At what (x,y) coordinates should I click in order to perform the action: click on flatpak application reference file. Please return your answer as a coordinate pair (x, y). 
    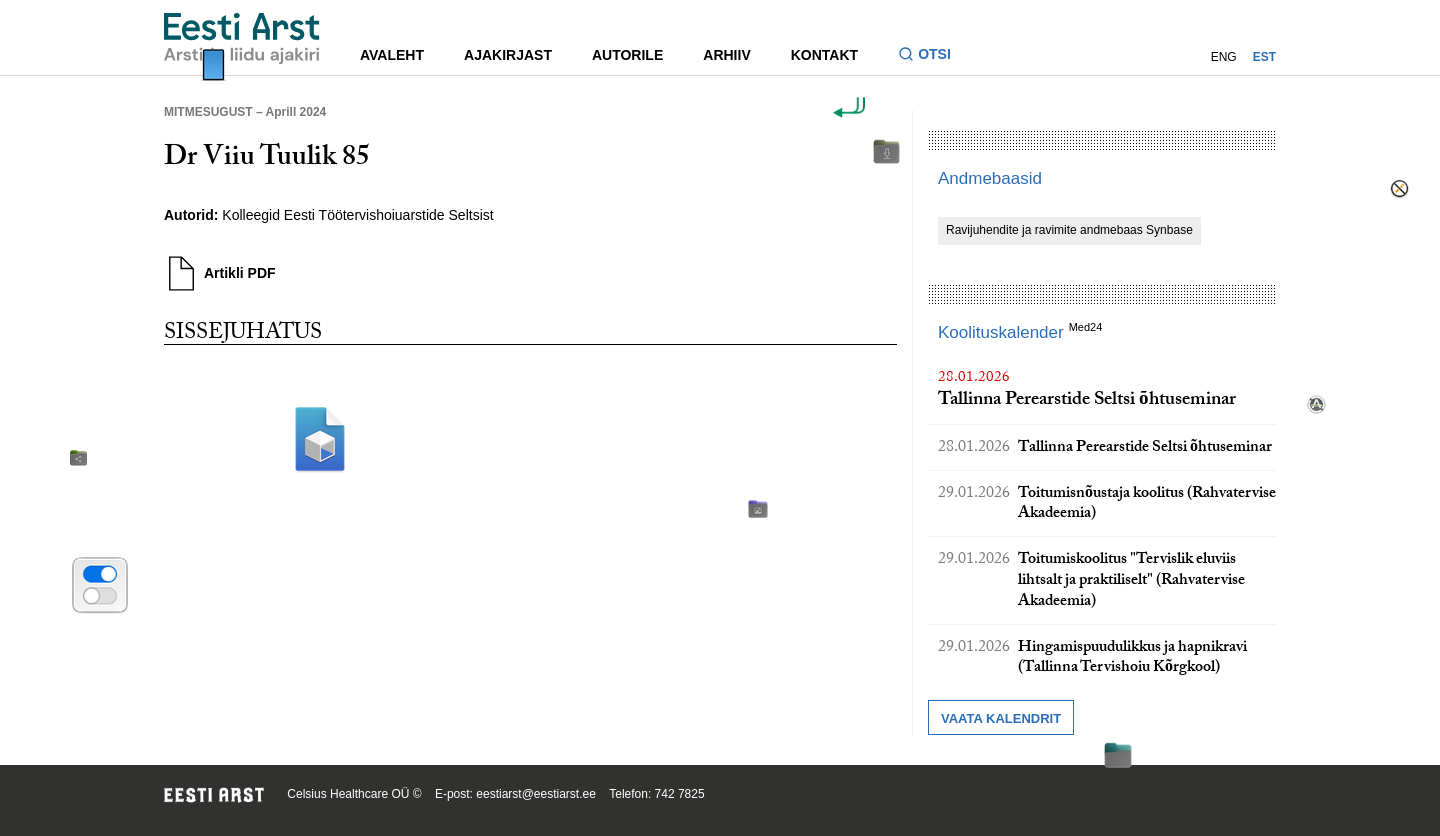
    Looking at the image, I should click on (320, 439).